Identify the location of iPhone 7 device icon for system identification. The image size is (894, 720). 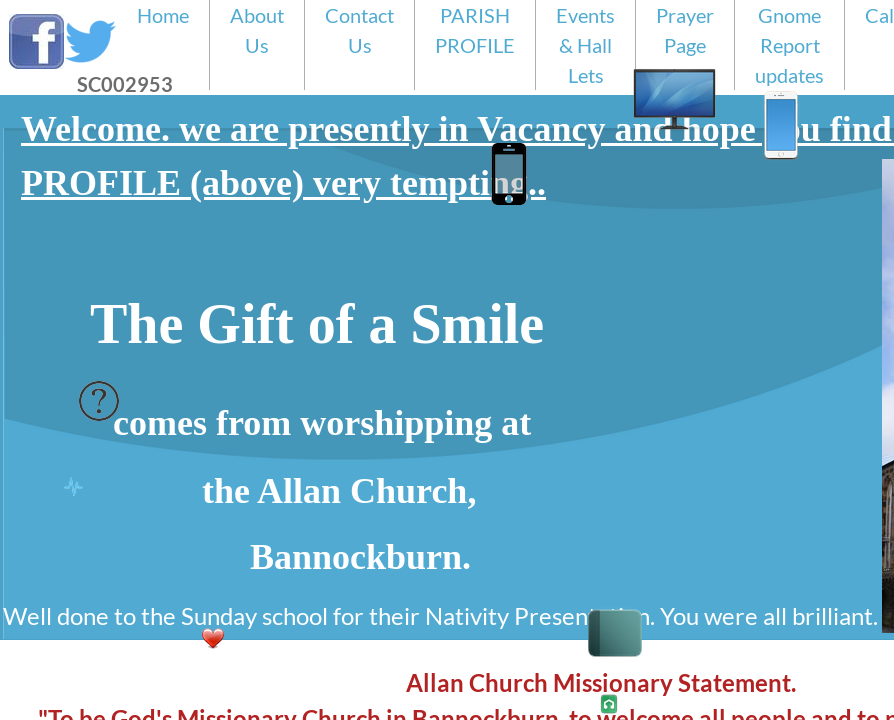
(781, 126).